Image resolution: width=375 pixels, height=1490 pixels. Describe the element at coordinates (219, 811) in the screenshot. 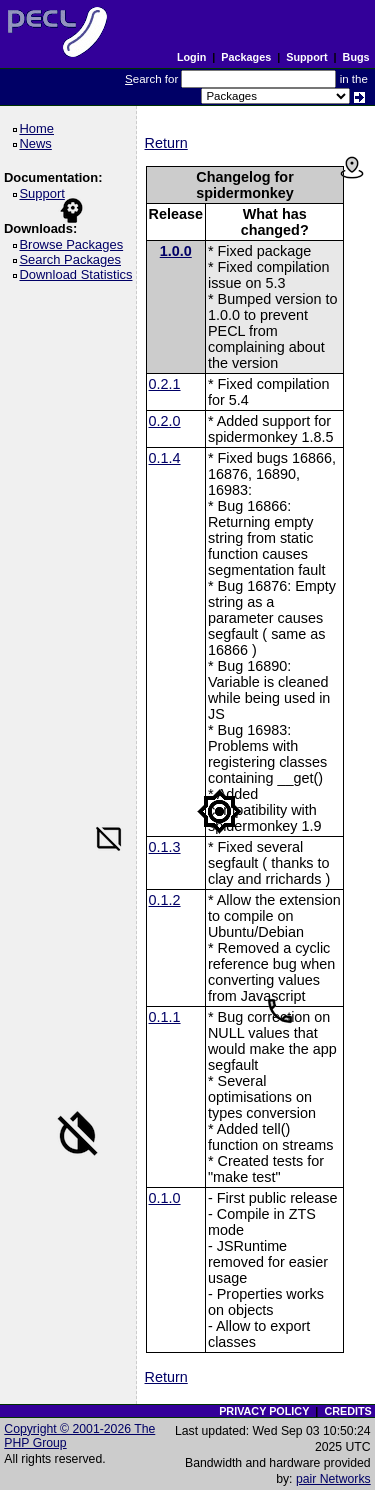

I see `increase screen brightness` at that location.